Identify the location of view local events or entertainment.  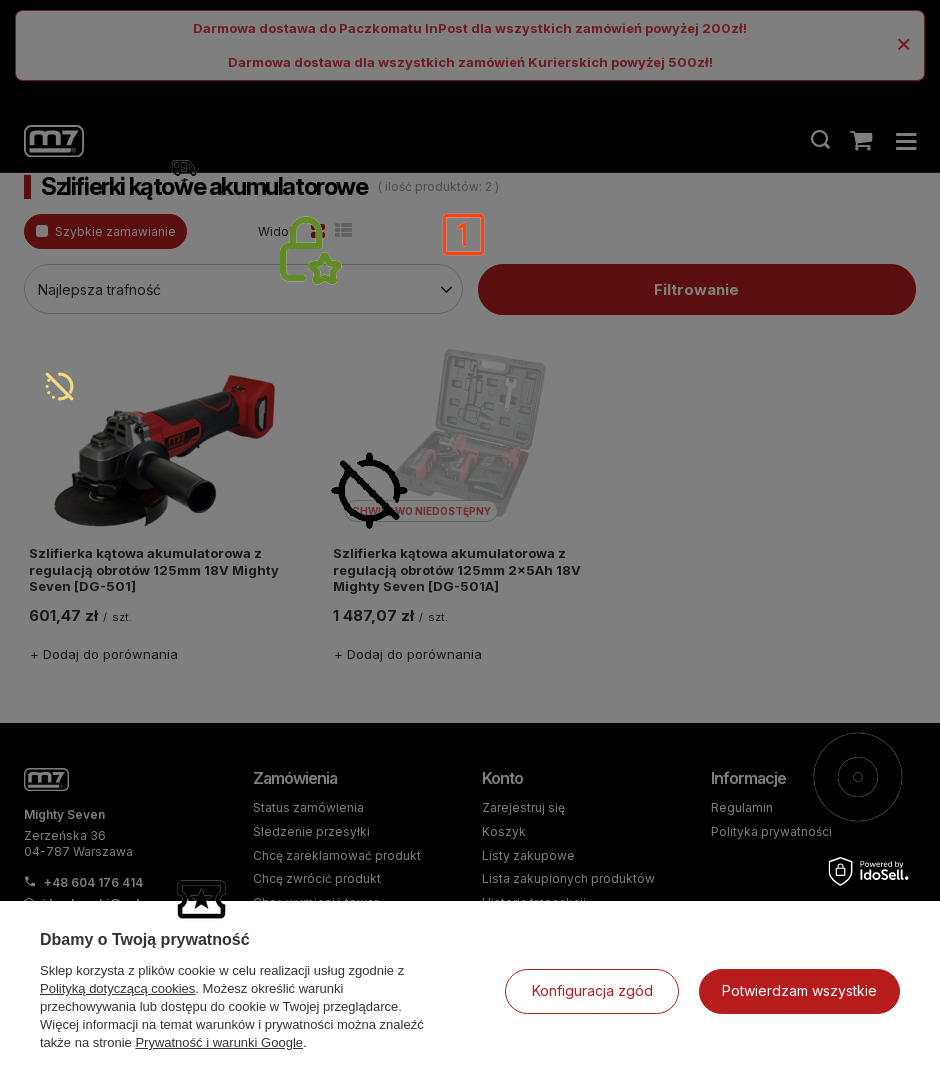
(201, 899).